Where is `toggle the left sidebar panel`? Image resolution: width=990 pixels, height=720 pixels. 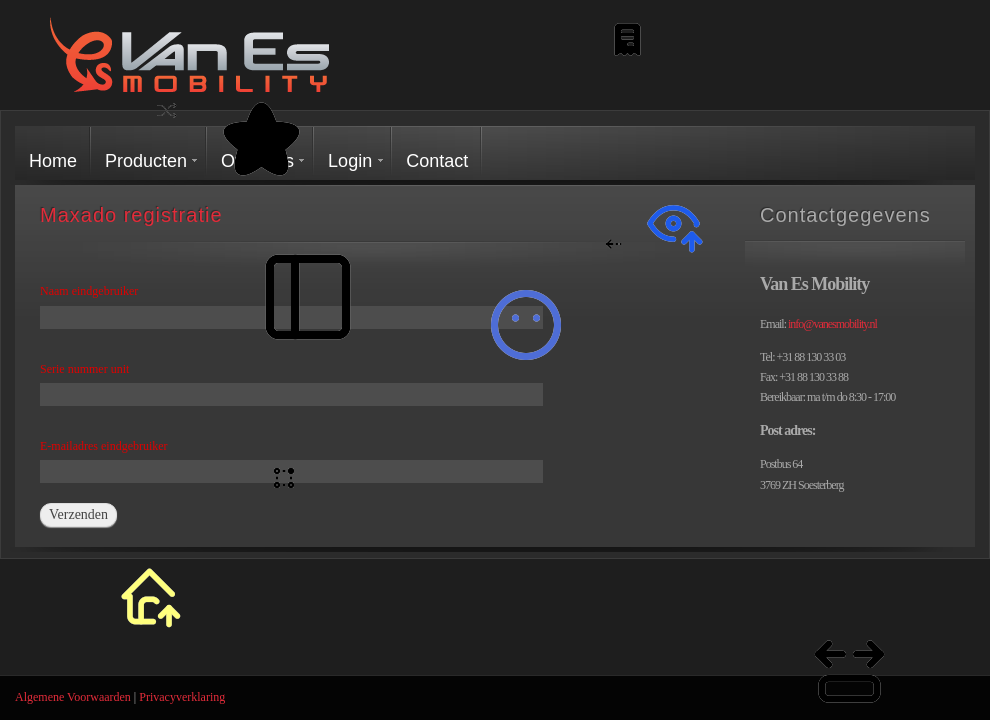 toggle the left sidebar panel is located at coordinates (308, 297).